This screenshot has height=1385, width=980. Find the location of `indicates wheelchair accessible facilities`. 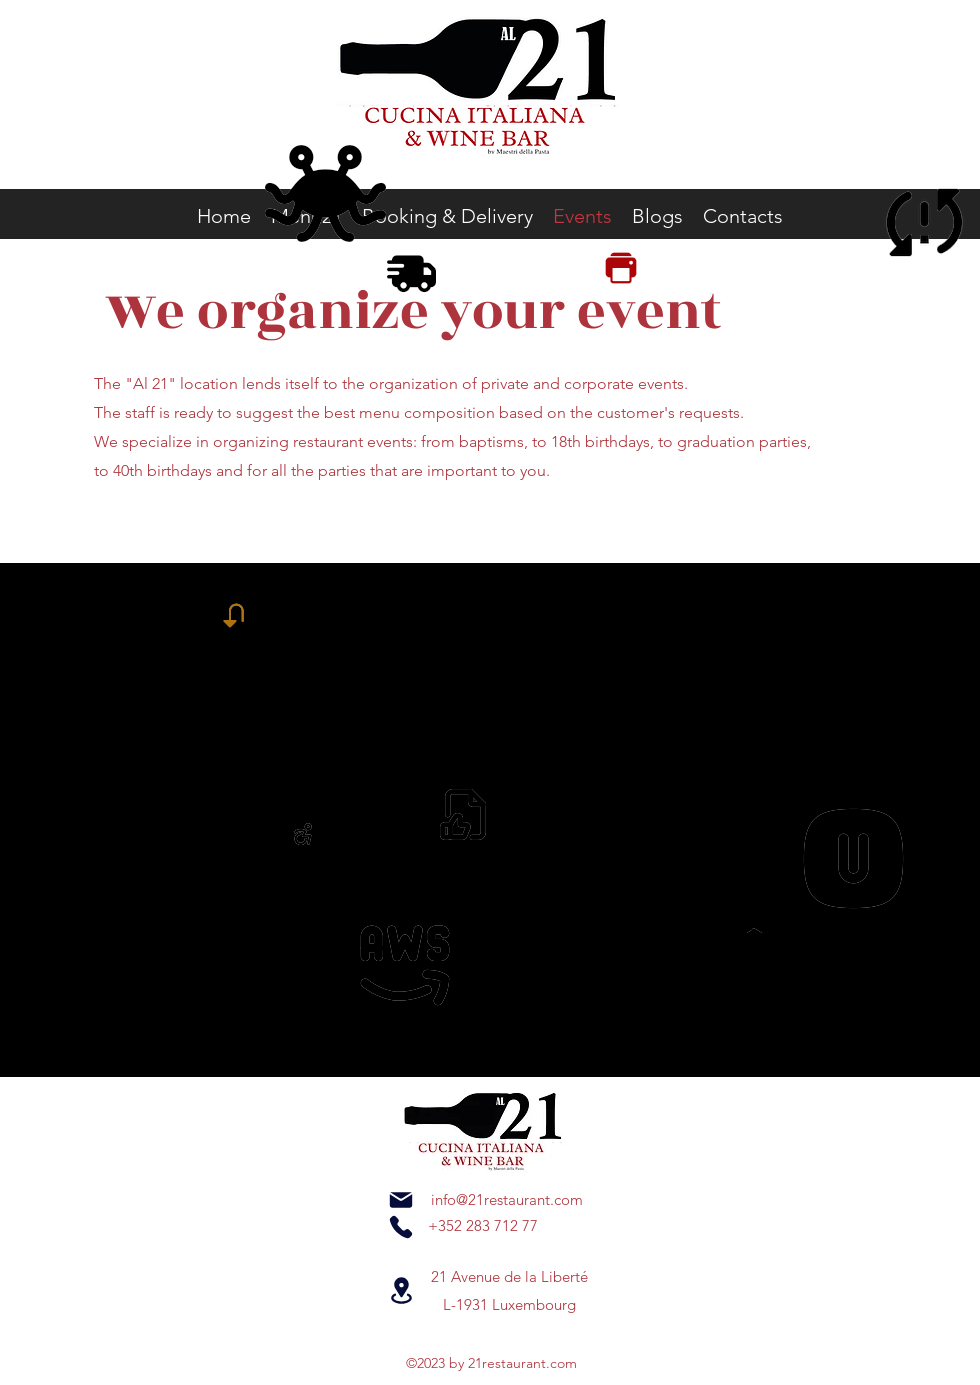

indicates wheelchair accessible facilities is located at coordinates (303, 834).